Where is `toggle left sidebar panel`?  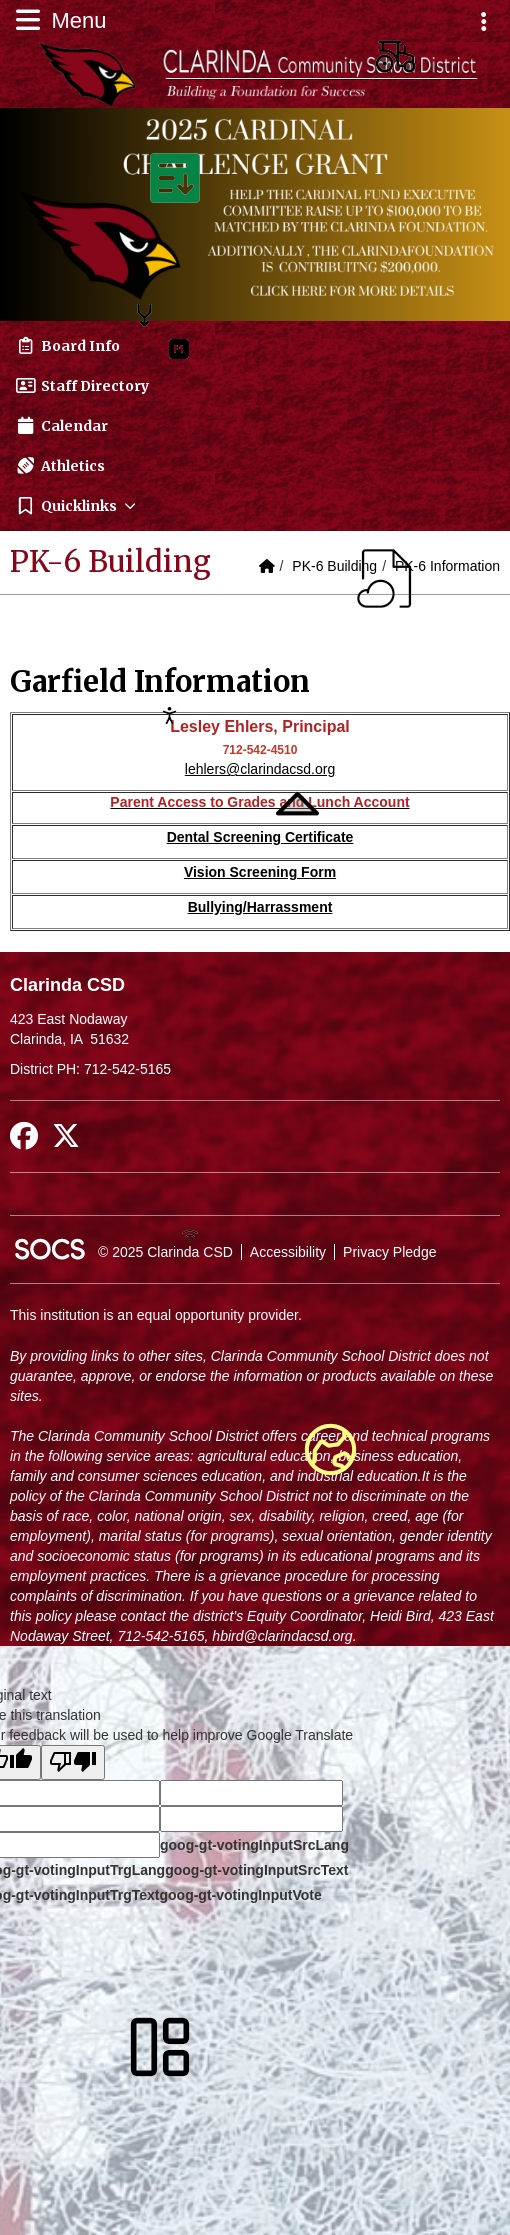
toggle left sidebar panel is located at coordinates (160, 2047).